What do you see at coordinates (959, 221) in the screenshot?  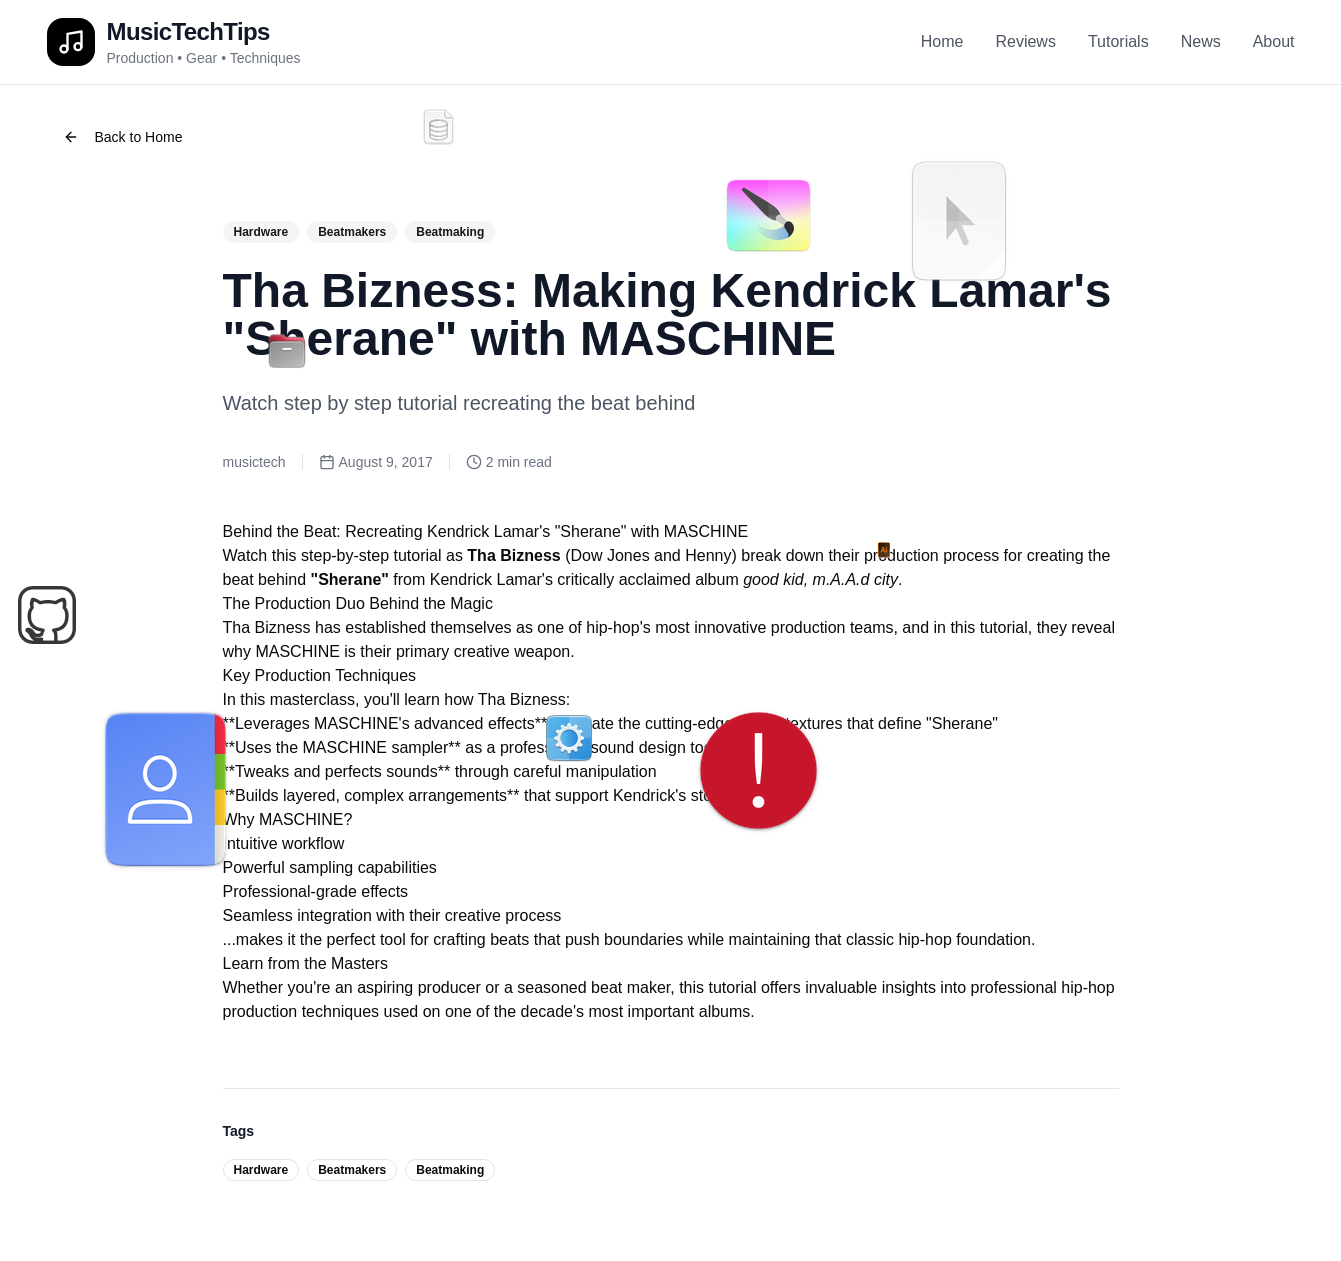 I see `cursor image file type` at bounding box center [959, 221].